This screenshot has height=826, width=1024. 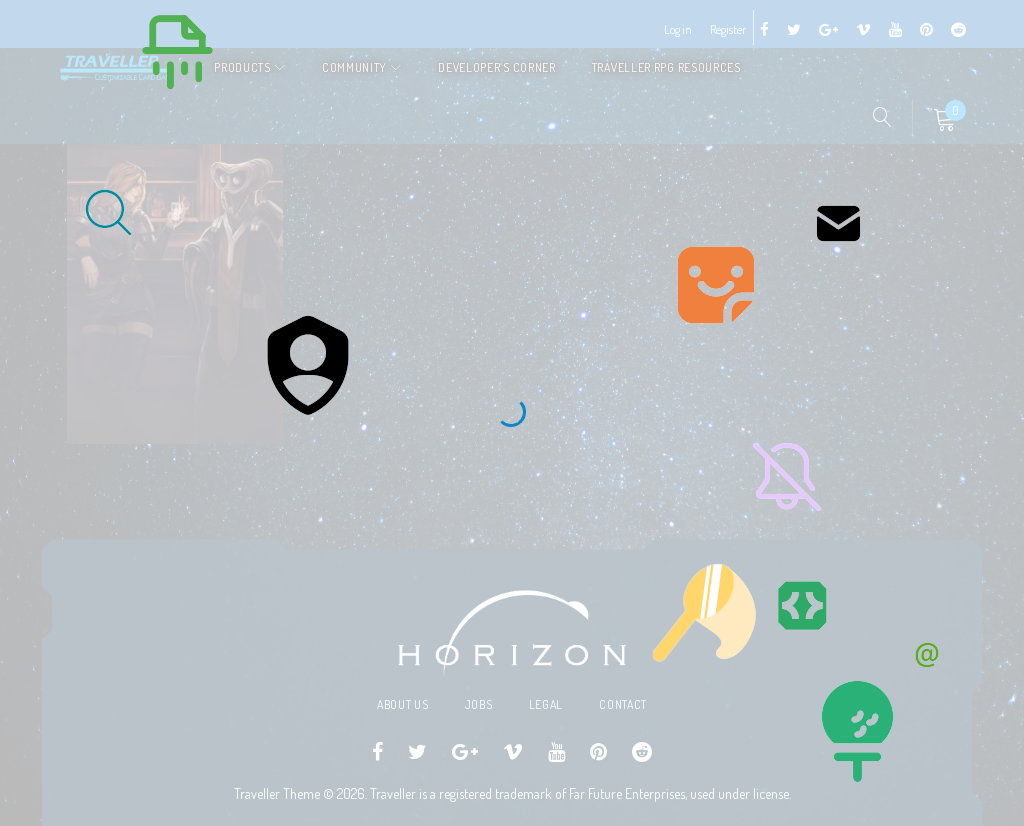 I want to click on mute notifications, so click(x=787, y=477).